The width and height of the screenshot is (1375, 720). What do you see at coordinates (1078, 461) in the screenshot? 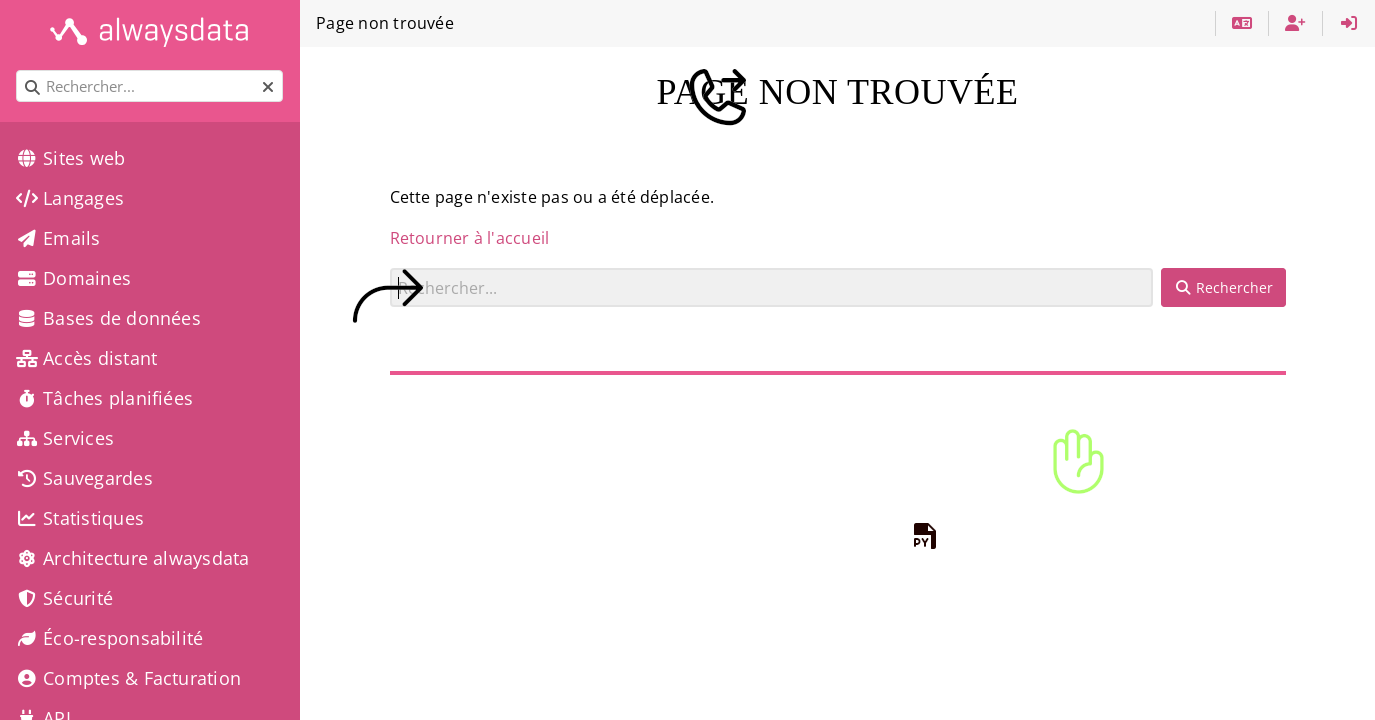
I see `stop or pause an action` at bounding box center [1078, 461].